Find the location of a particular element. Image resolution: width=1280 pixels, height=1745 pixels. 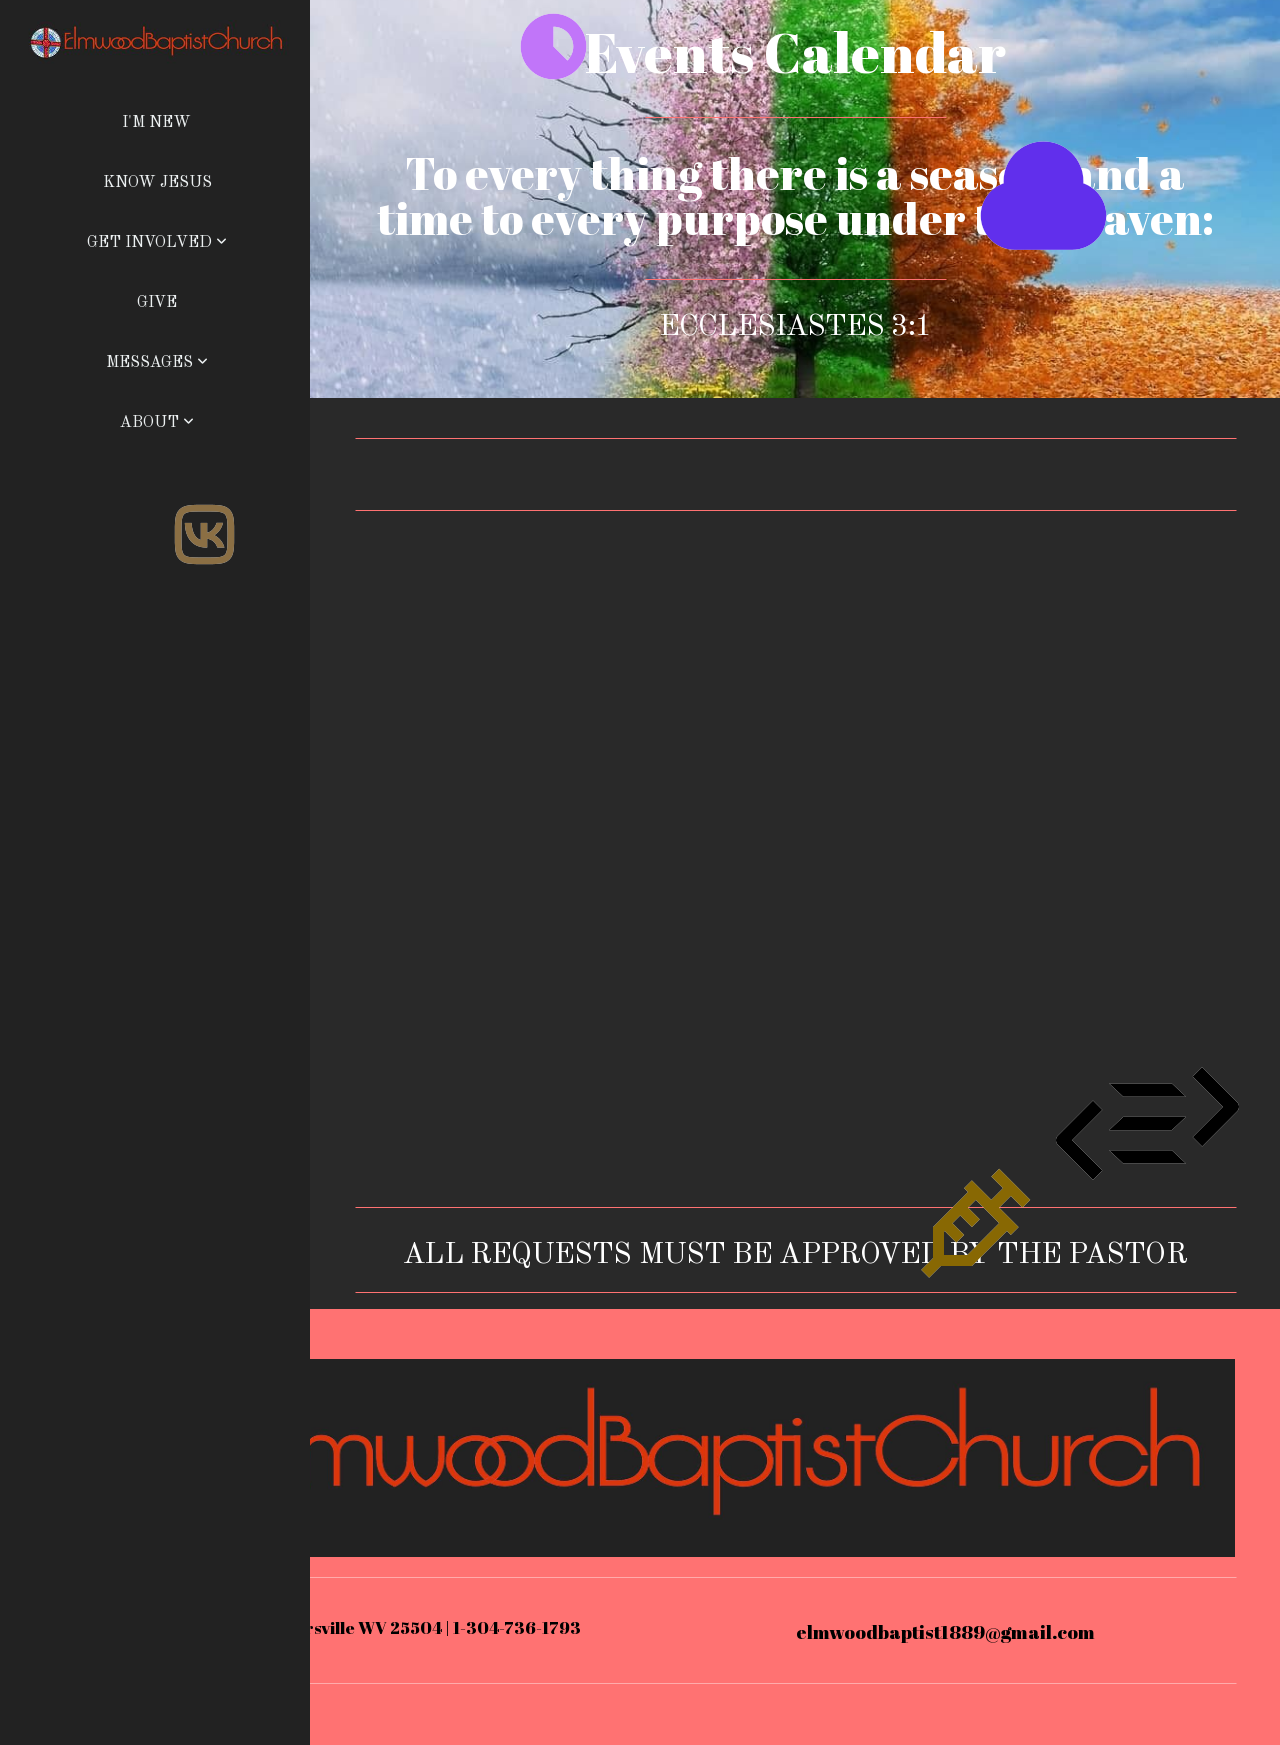

access vaccination or immunization records is located at coordinates (977, 1222).